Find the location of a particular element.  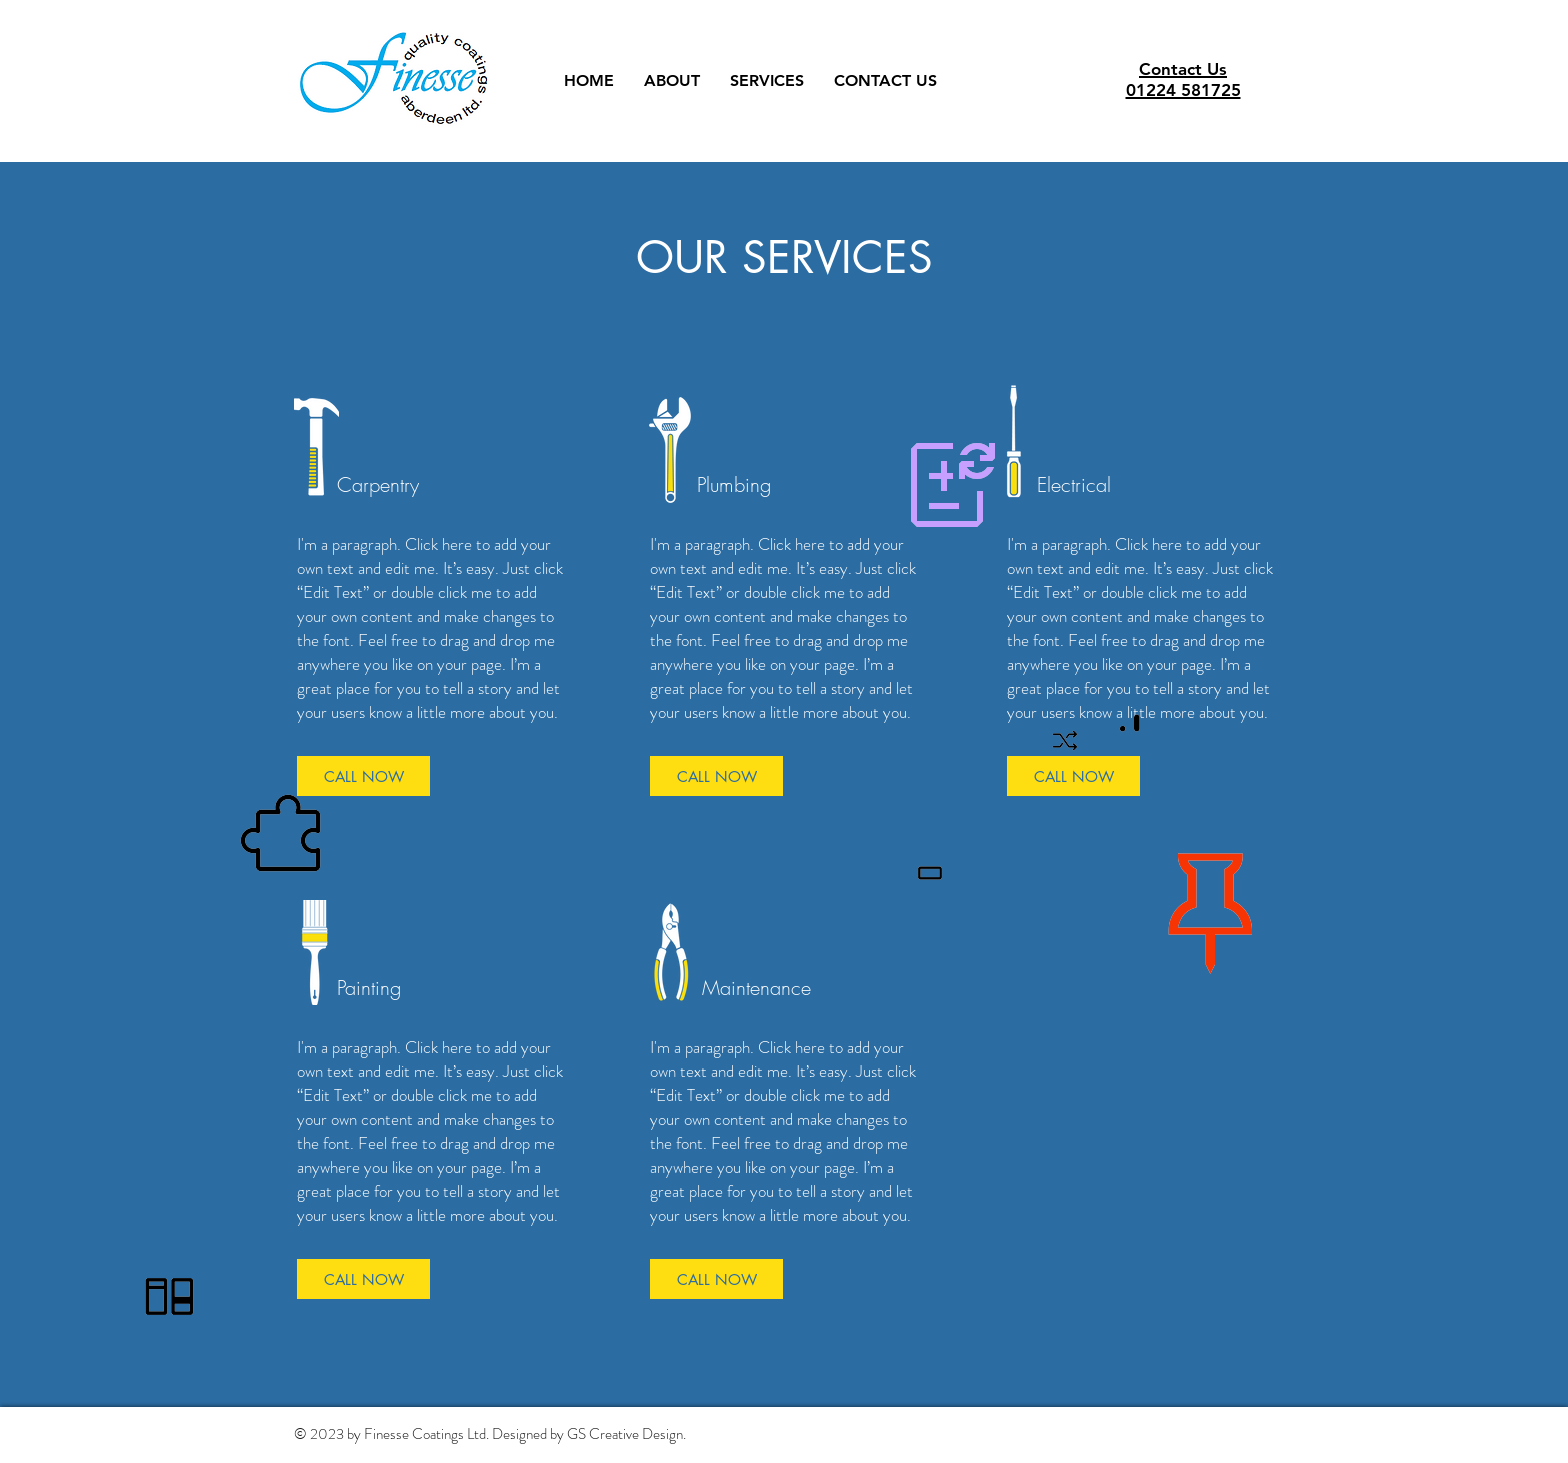

indicates weak signal strength is located at coordinates (1151, 706).